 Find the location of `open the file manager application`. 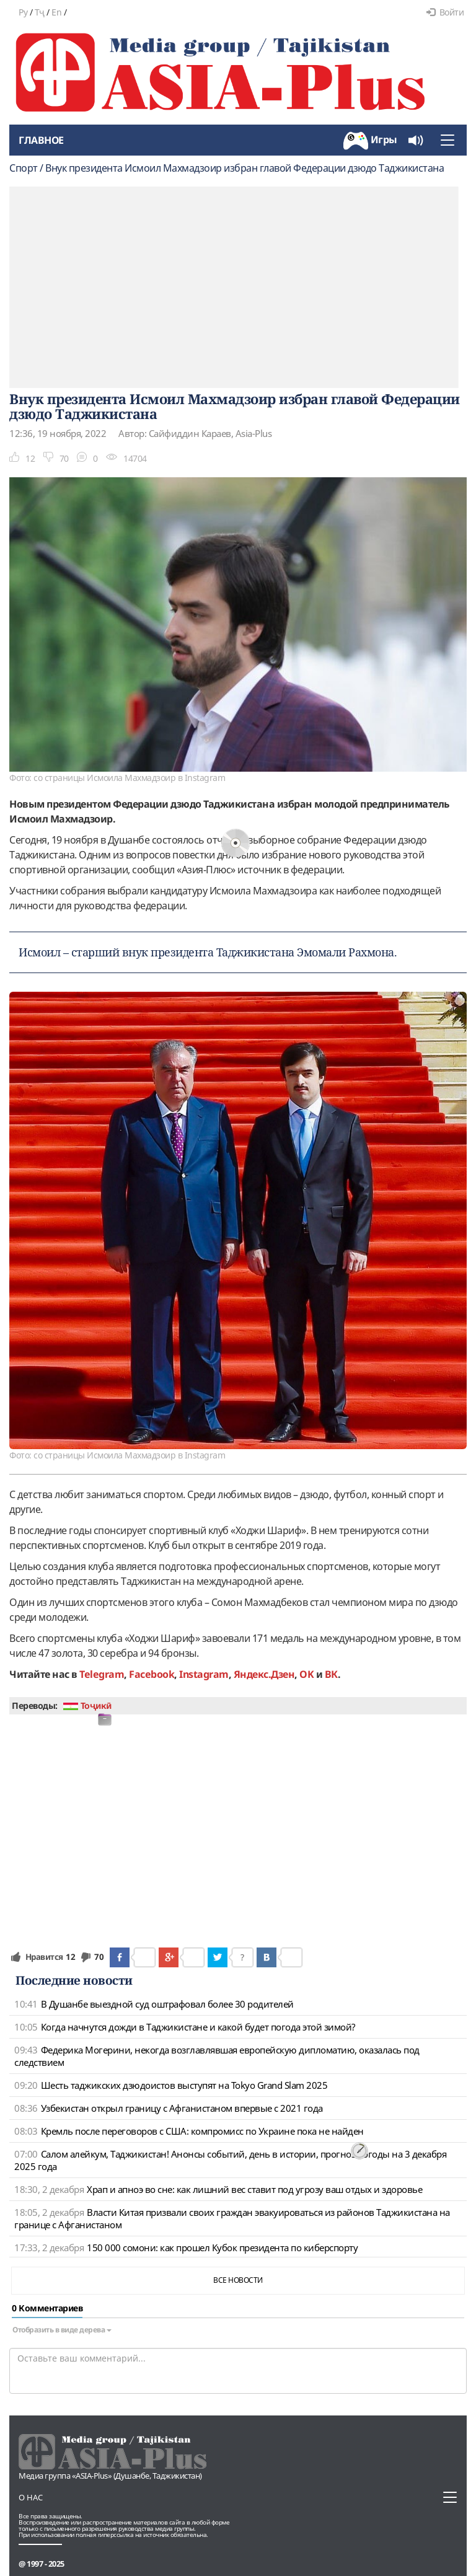

open the file manager application is located at coordinates (105, 1719).